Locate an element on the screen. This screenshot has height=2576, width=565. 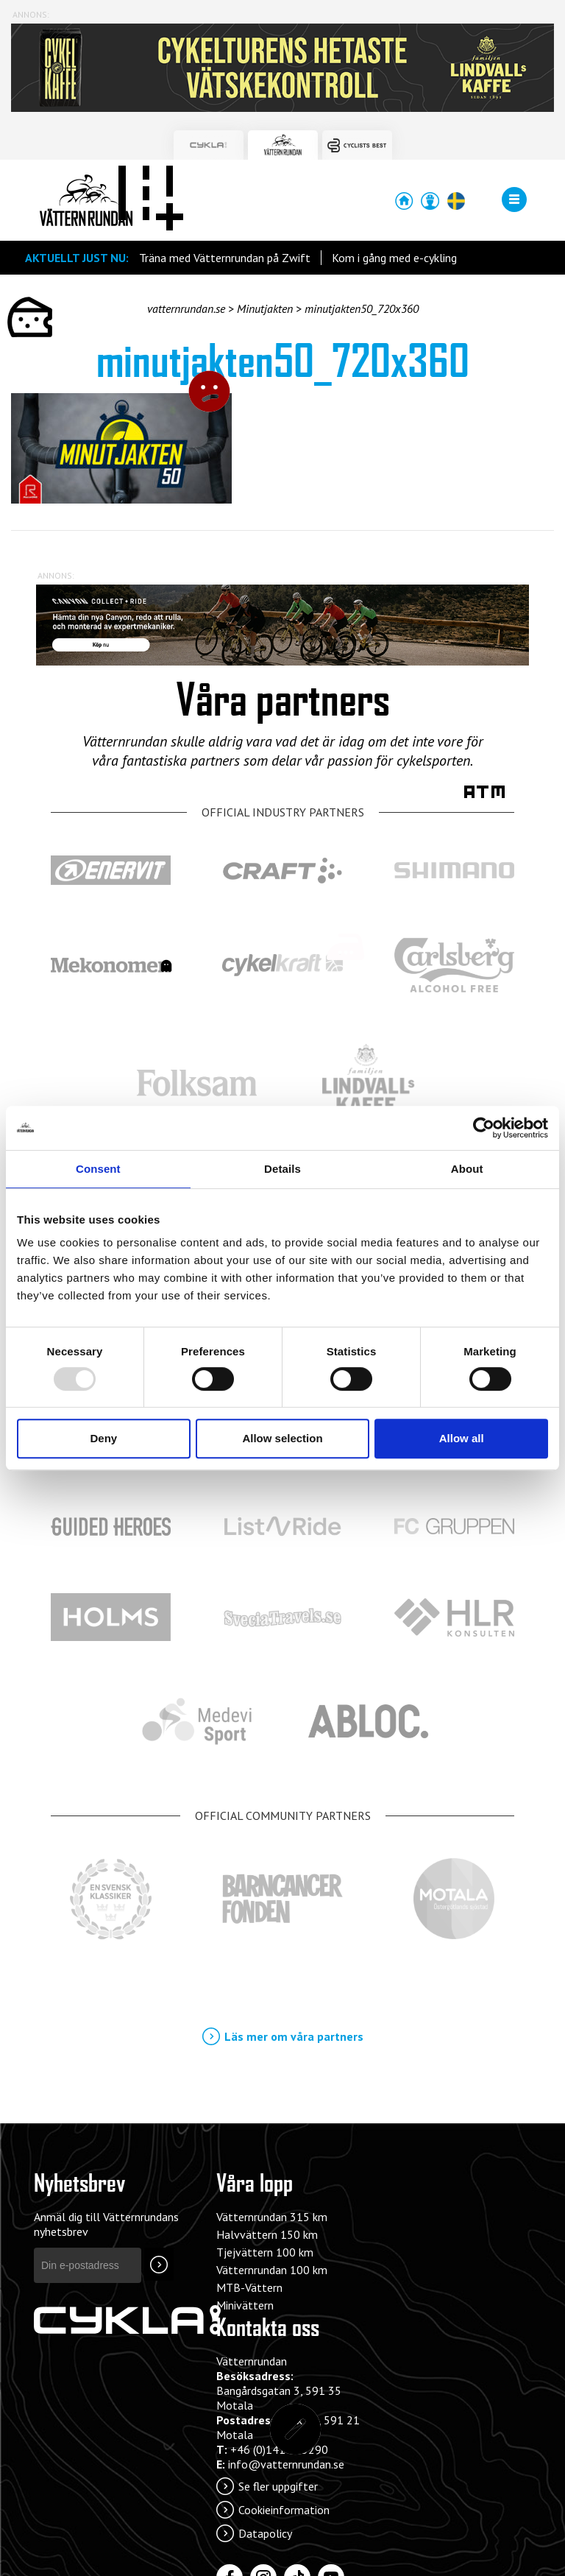
indicates ghost mode or invisible status is located at coordinates (166, 966).